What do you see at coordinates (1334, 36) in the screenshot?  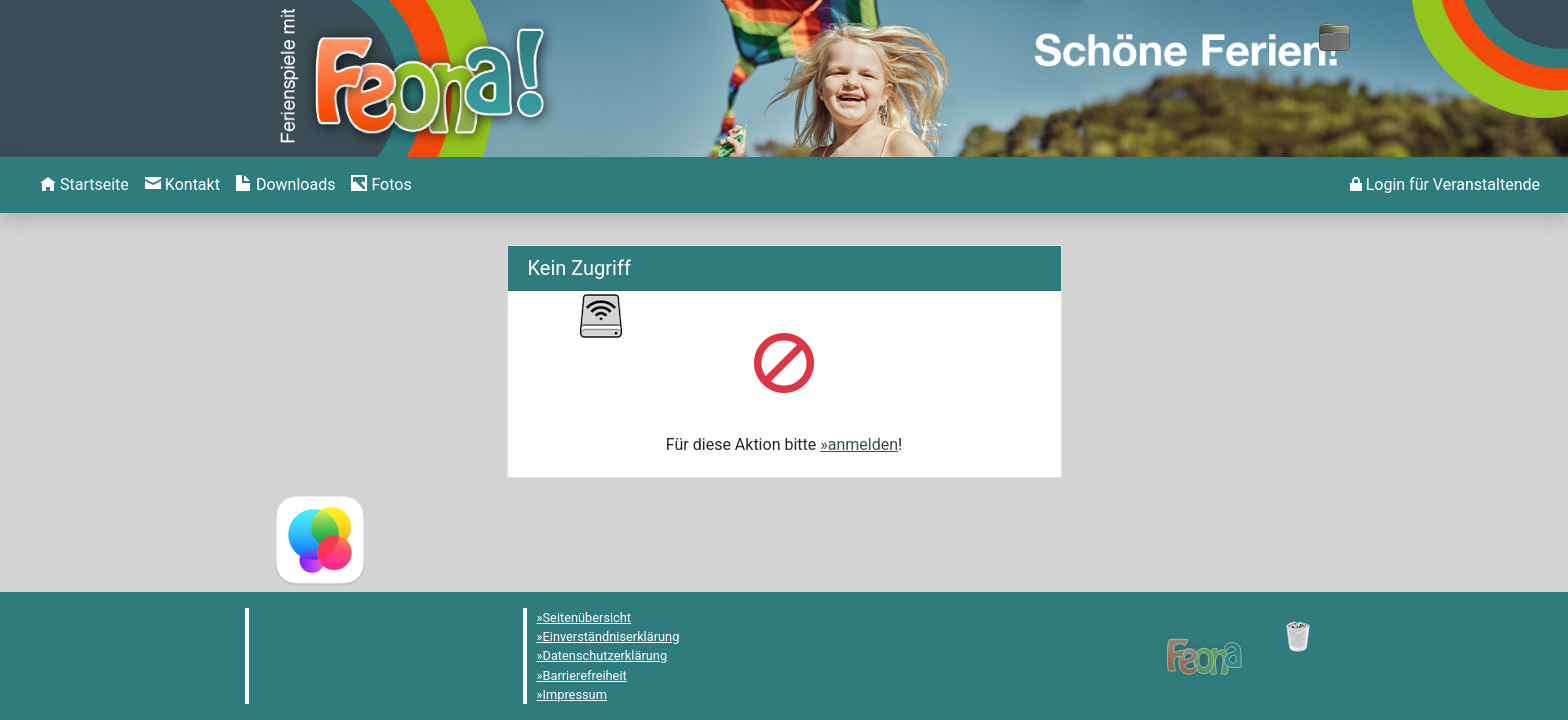 I see `drop files here to add them to folder` at bounding box center [1334, 36].